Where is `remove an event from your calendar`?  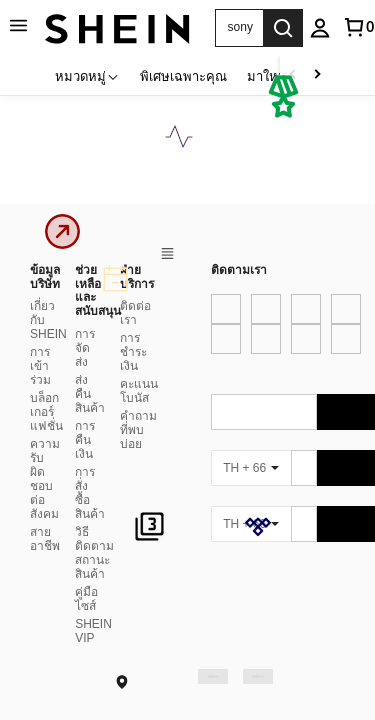 remove an event from your calendar is located at coordinates (115, 279).